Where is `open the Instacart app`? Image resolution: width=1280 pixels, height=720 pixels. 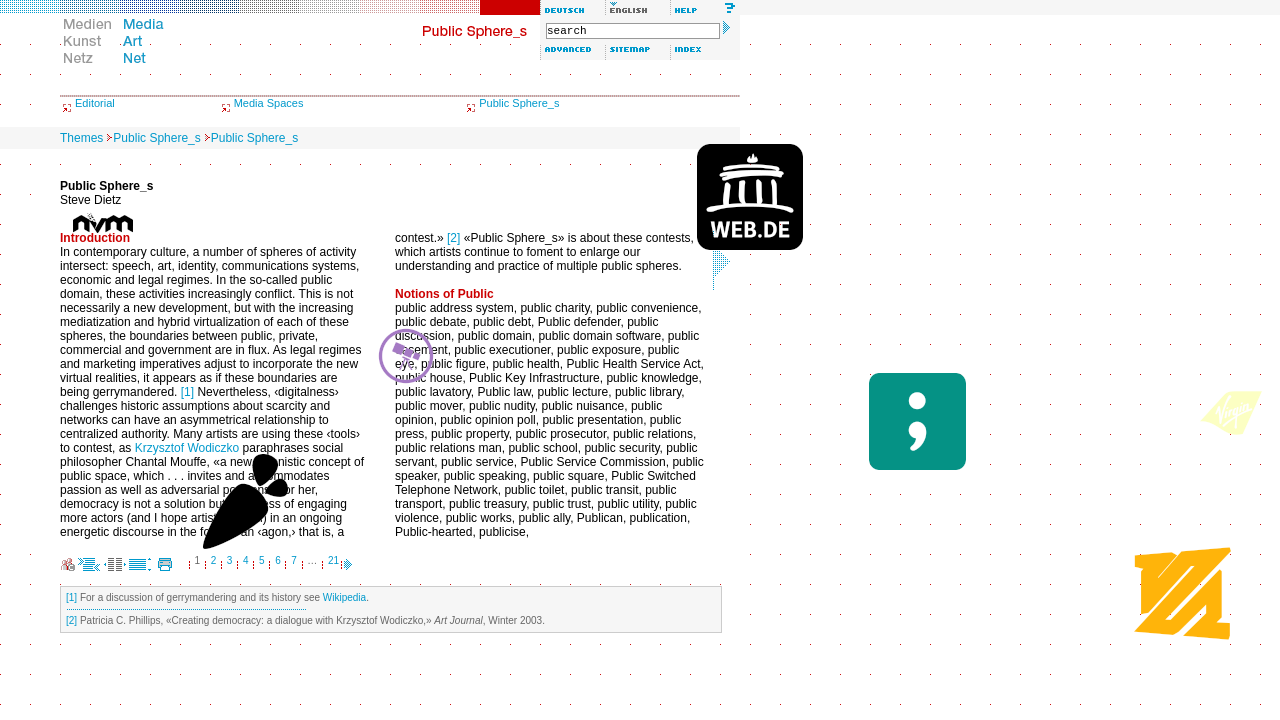
open the Instacart app is located at coordinates (245, 501).